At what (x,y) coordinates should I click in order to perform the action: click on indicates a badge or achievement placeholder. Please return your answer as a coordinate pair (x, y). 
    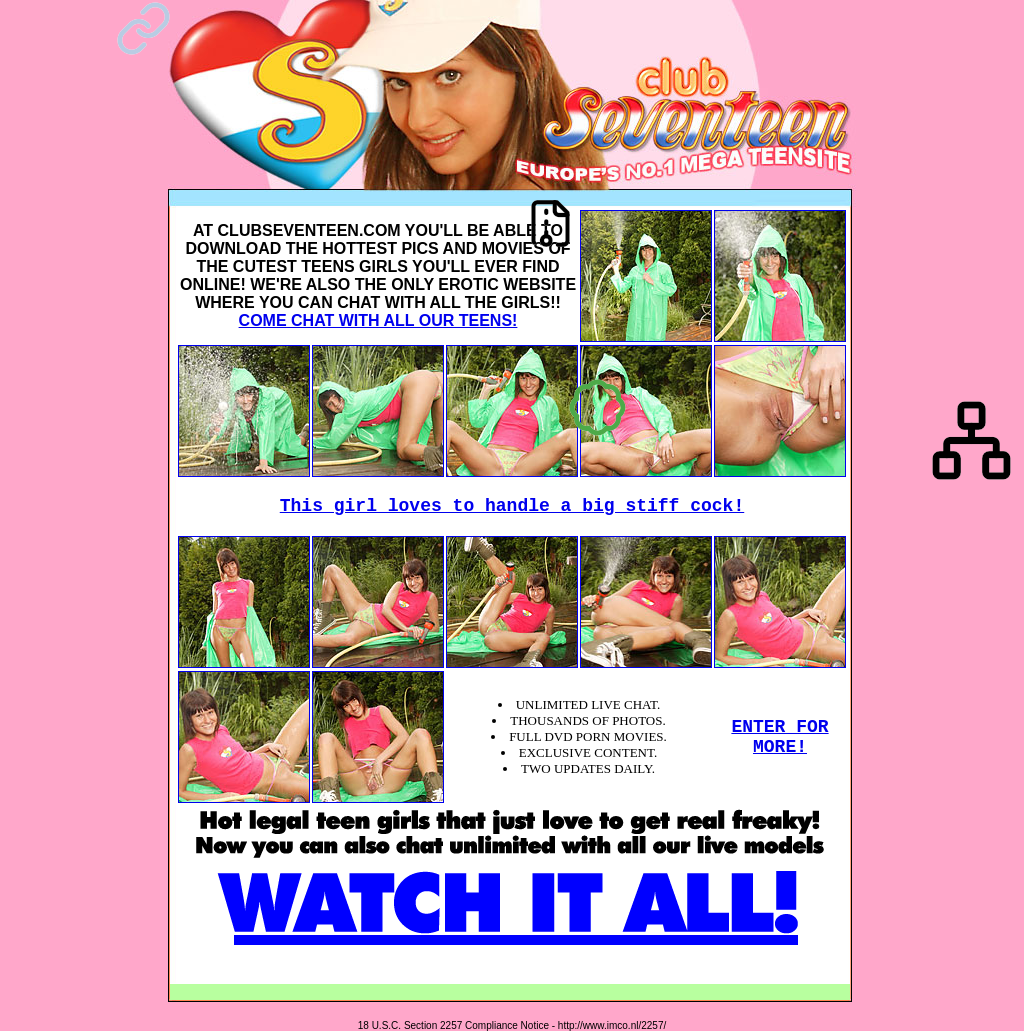
    Looking at the image, I should click on (597, 407).